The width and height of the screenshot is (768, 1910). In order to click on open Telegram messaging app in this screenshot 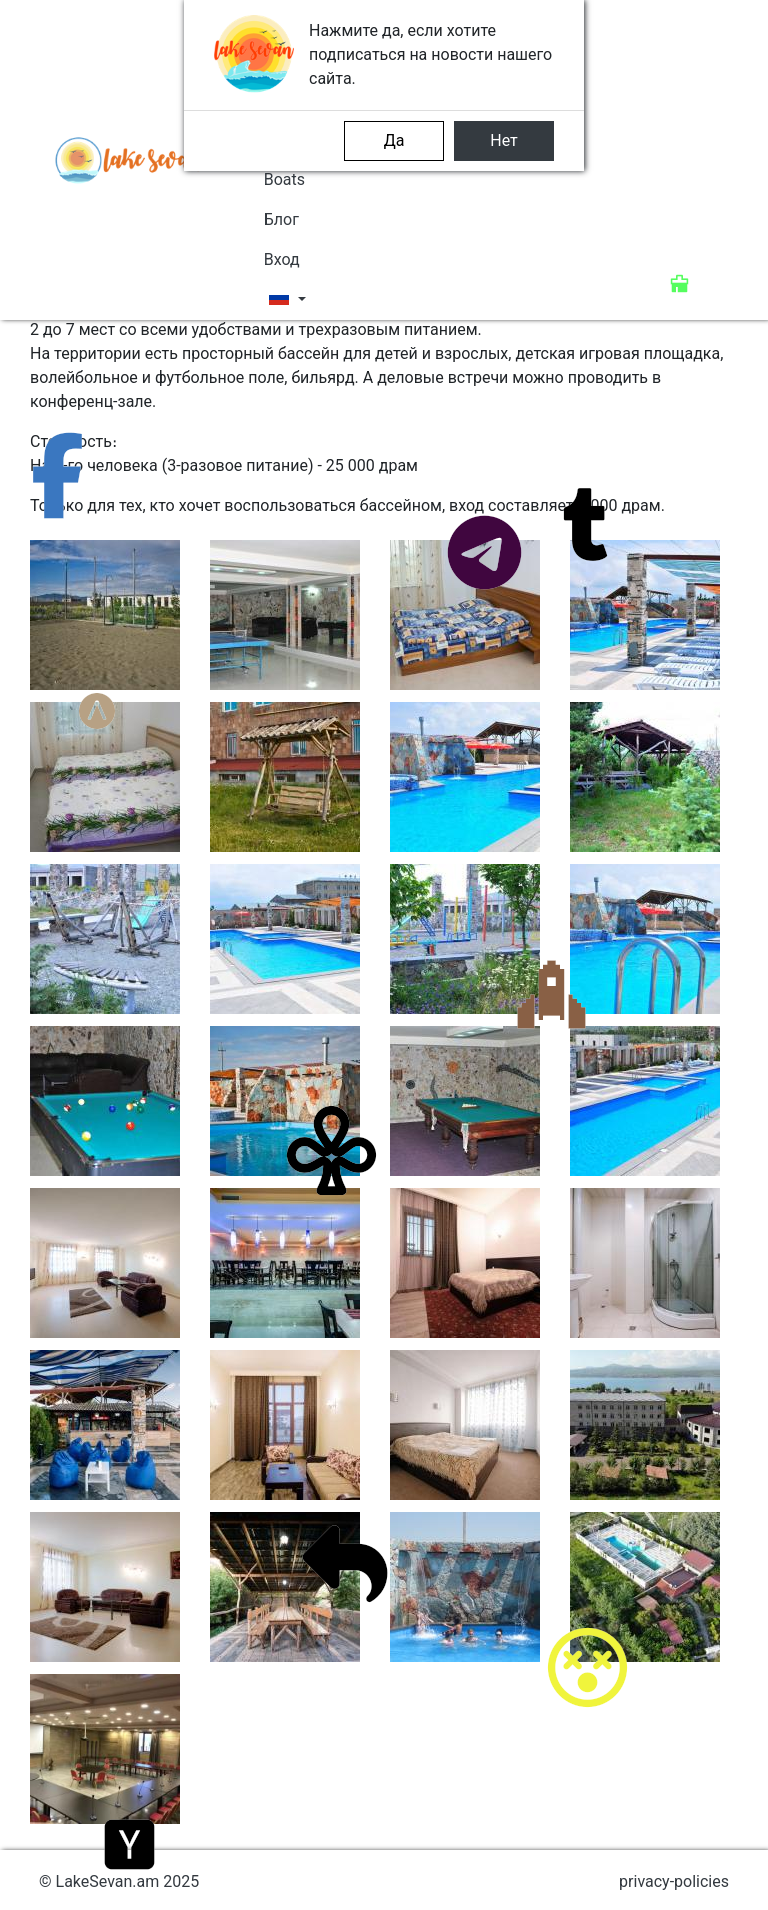, I will do `click(484, 552)`.